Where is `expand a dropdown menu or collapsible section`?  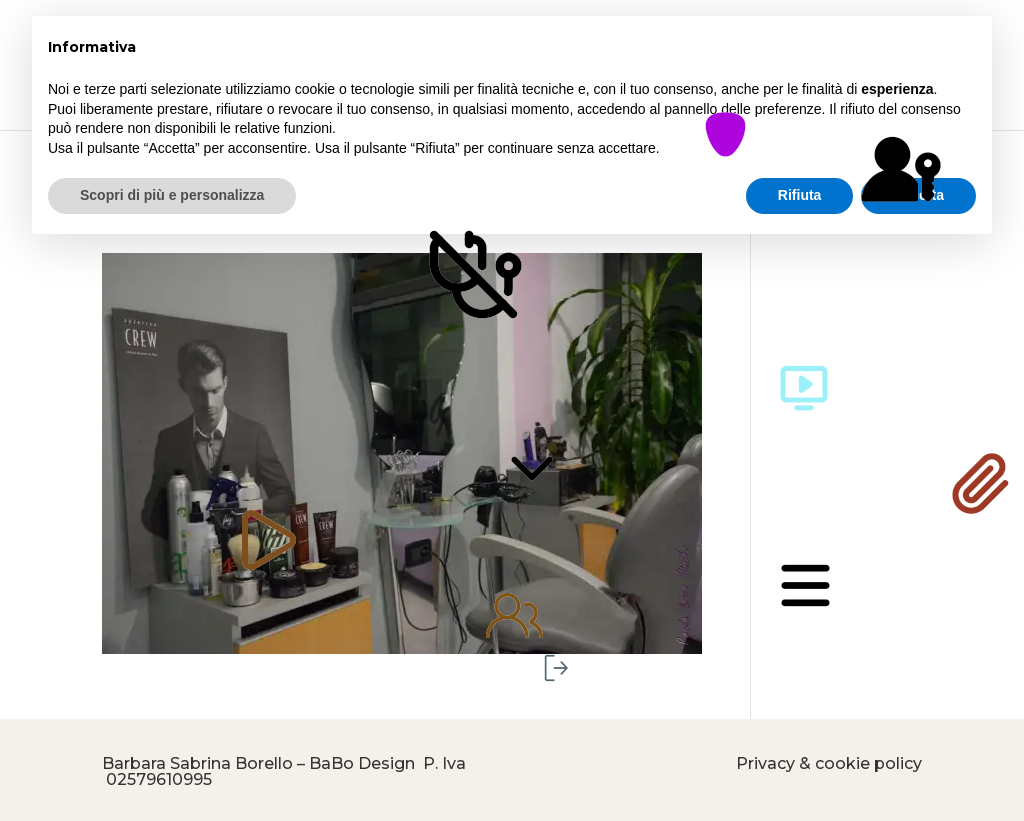 expand a dropdown menu or collapsible section is located at coordinates (532, 469).